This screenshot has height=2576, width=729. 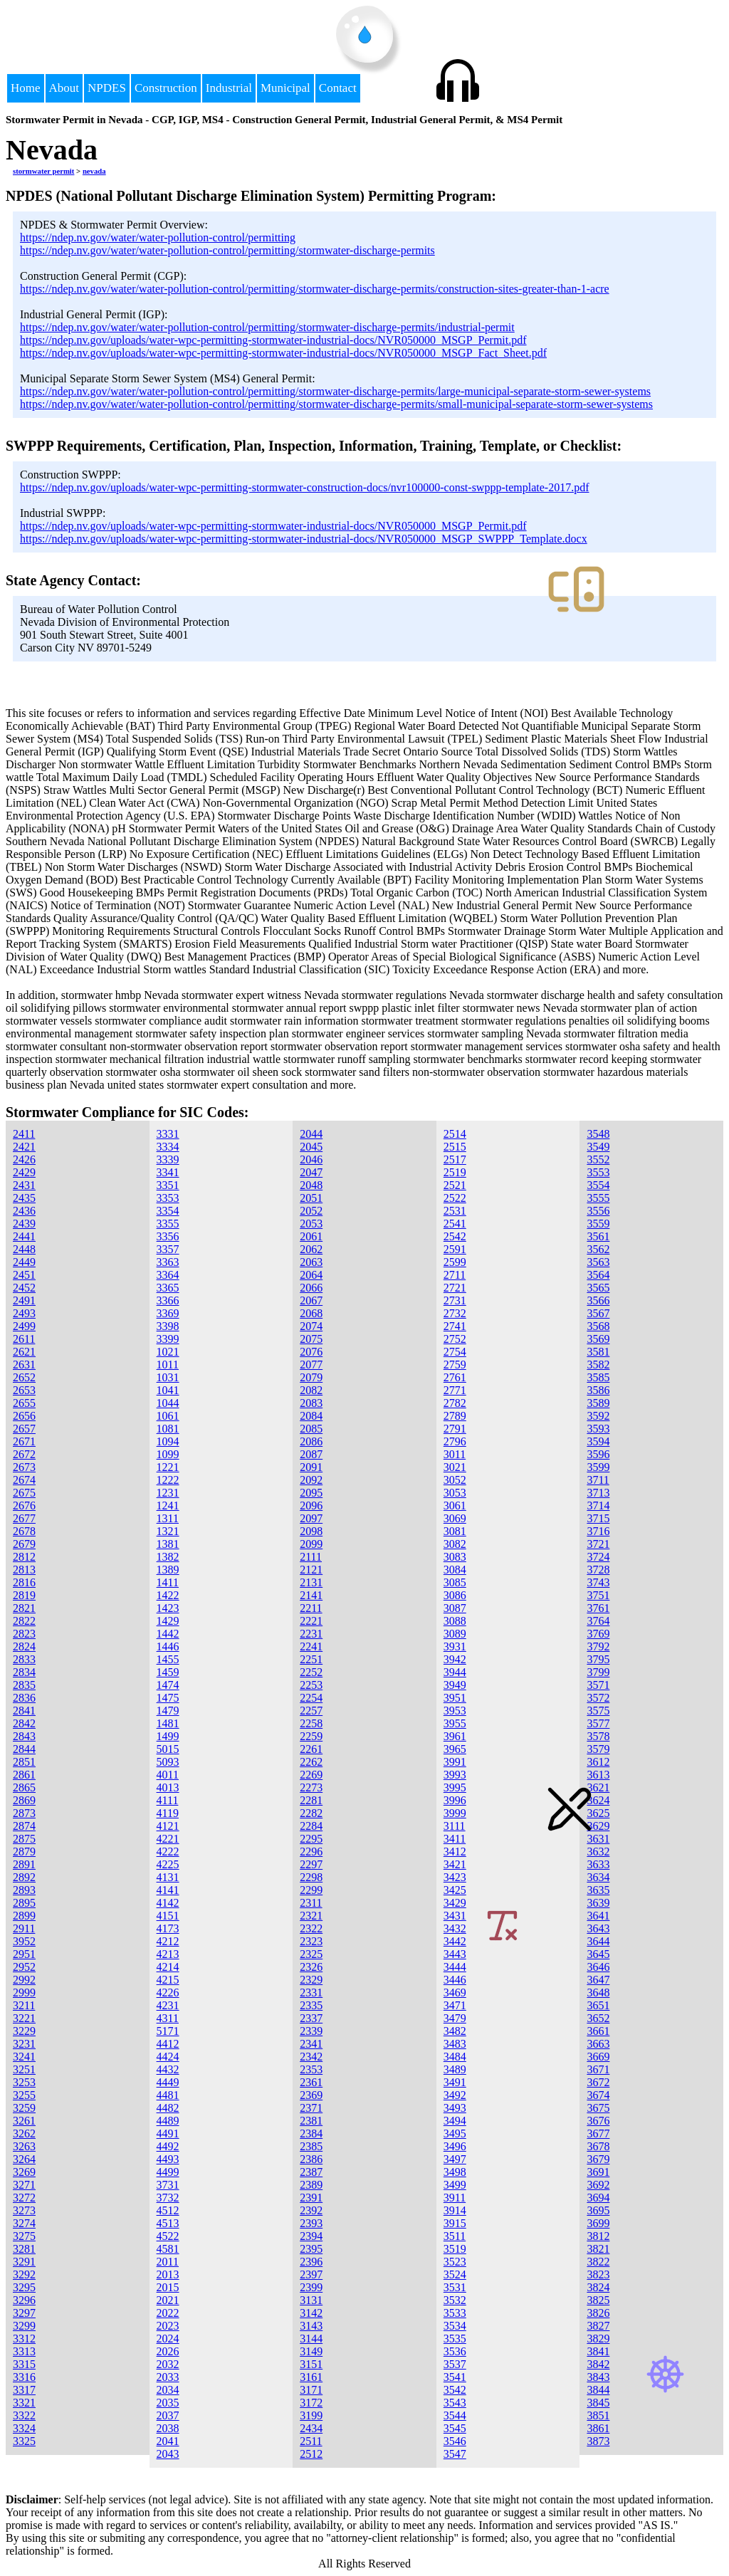 What do you see at coordinates (502, 1925) in the screenshot?
I see `clear text formatting` at bounding box center [502, 1925].